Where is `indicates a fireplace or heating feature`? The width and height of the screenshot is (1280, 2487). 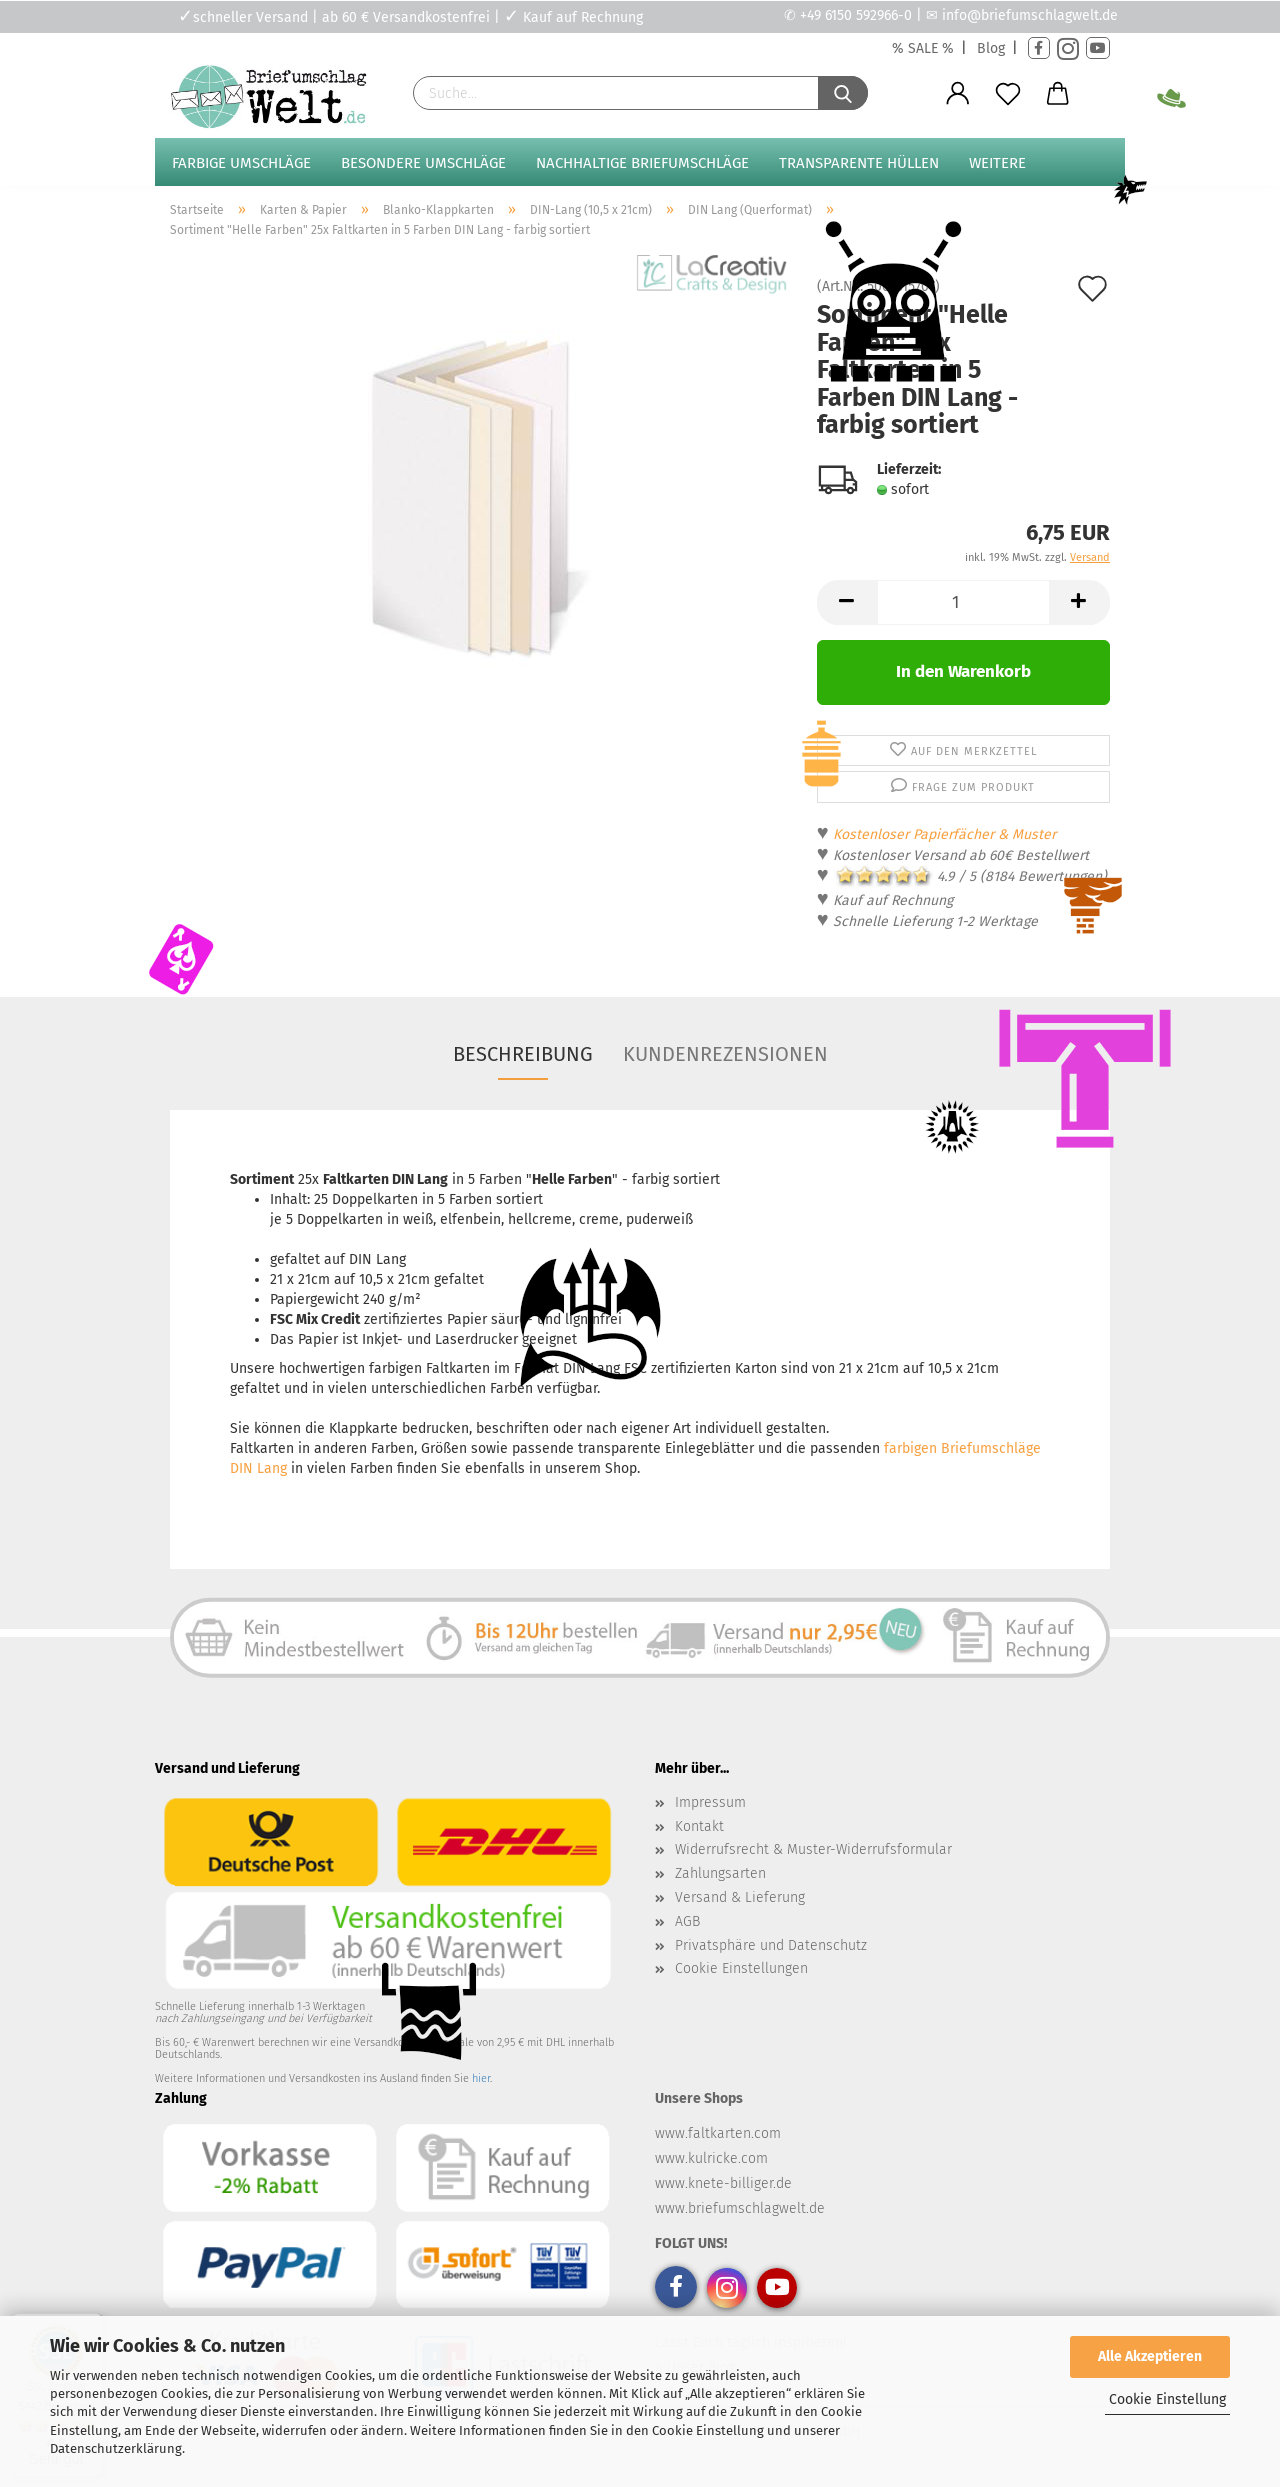 indicates a fireplace or heating feature is located at coordinates (1093, 906).